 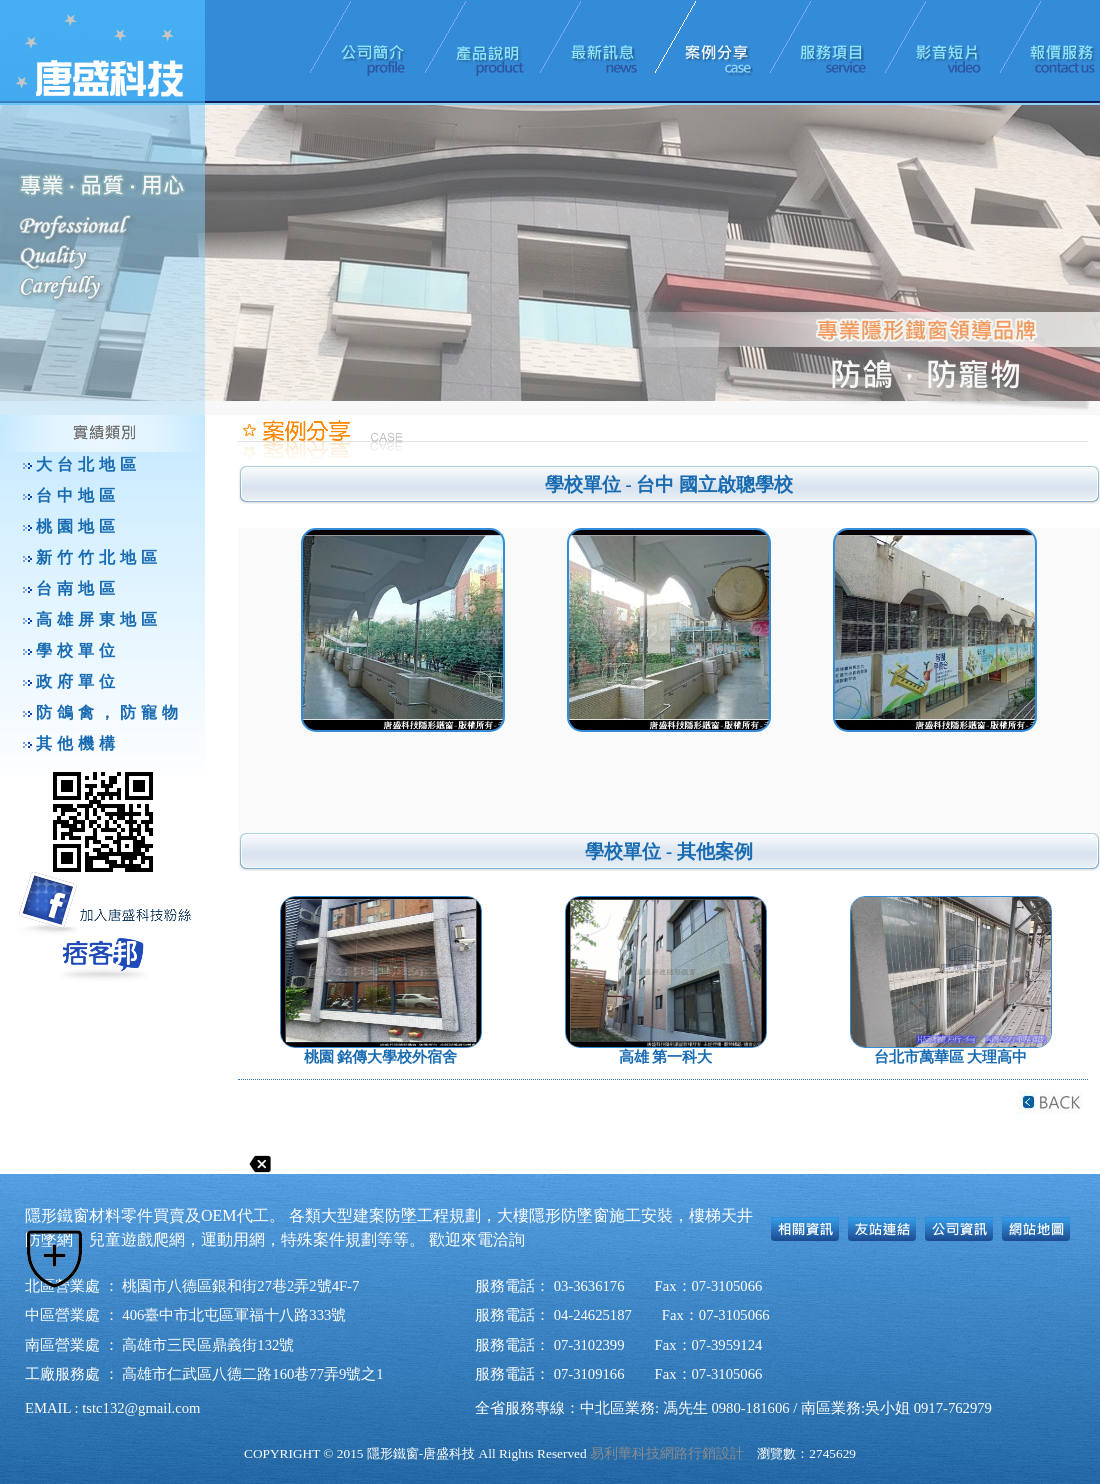 What do you see at coordinates (54, 1255) in the screenshot?
I see `add new security protection` at bounding box center [54, 1255].